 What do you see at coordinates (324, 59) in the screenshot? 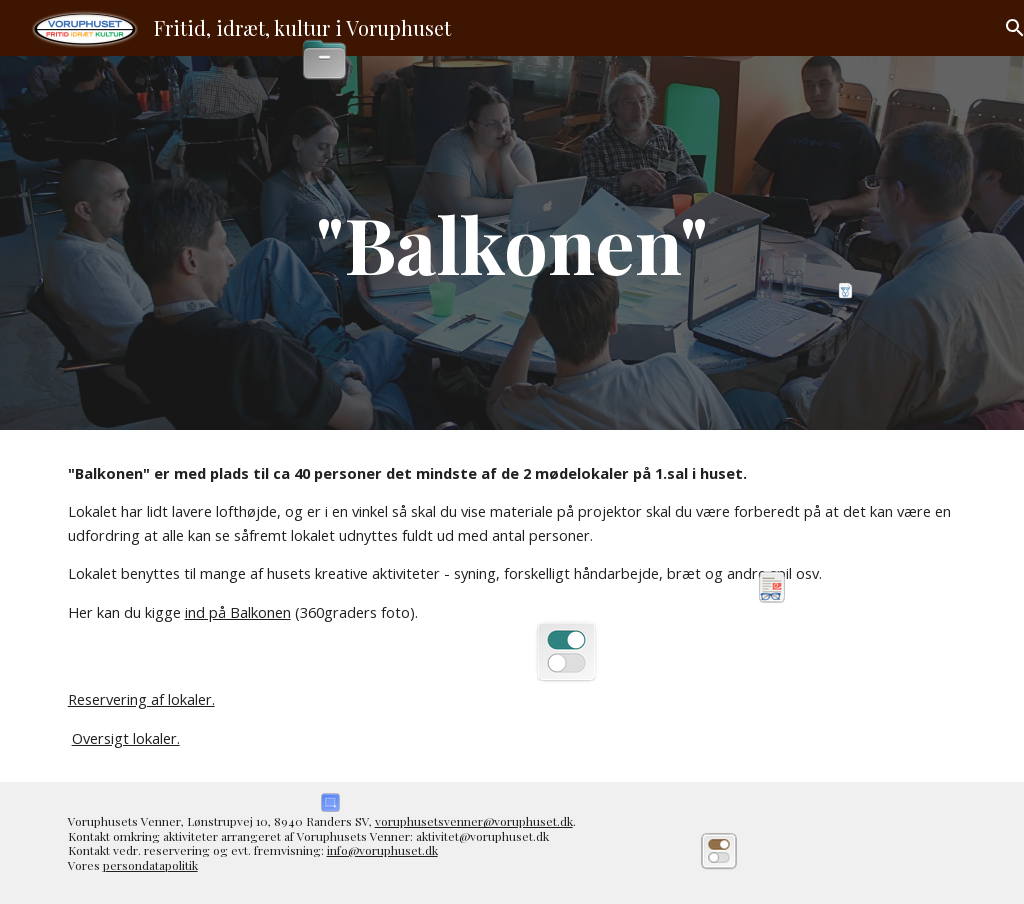
I see `open the nautilus file manager` at bounding box center [324, 59].